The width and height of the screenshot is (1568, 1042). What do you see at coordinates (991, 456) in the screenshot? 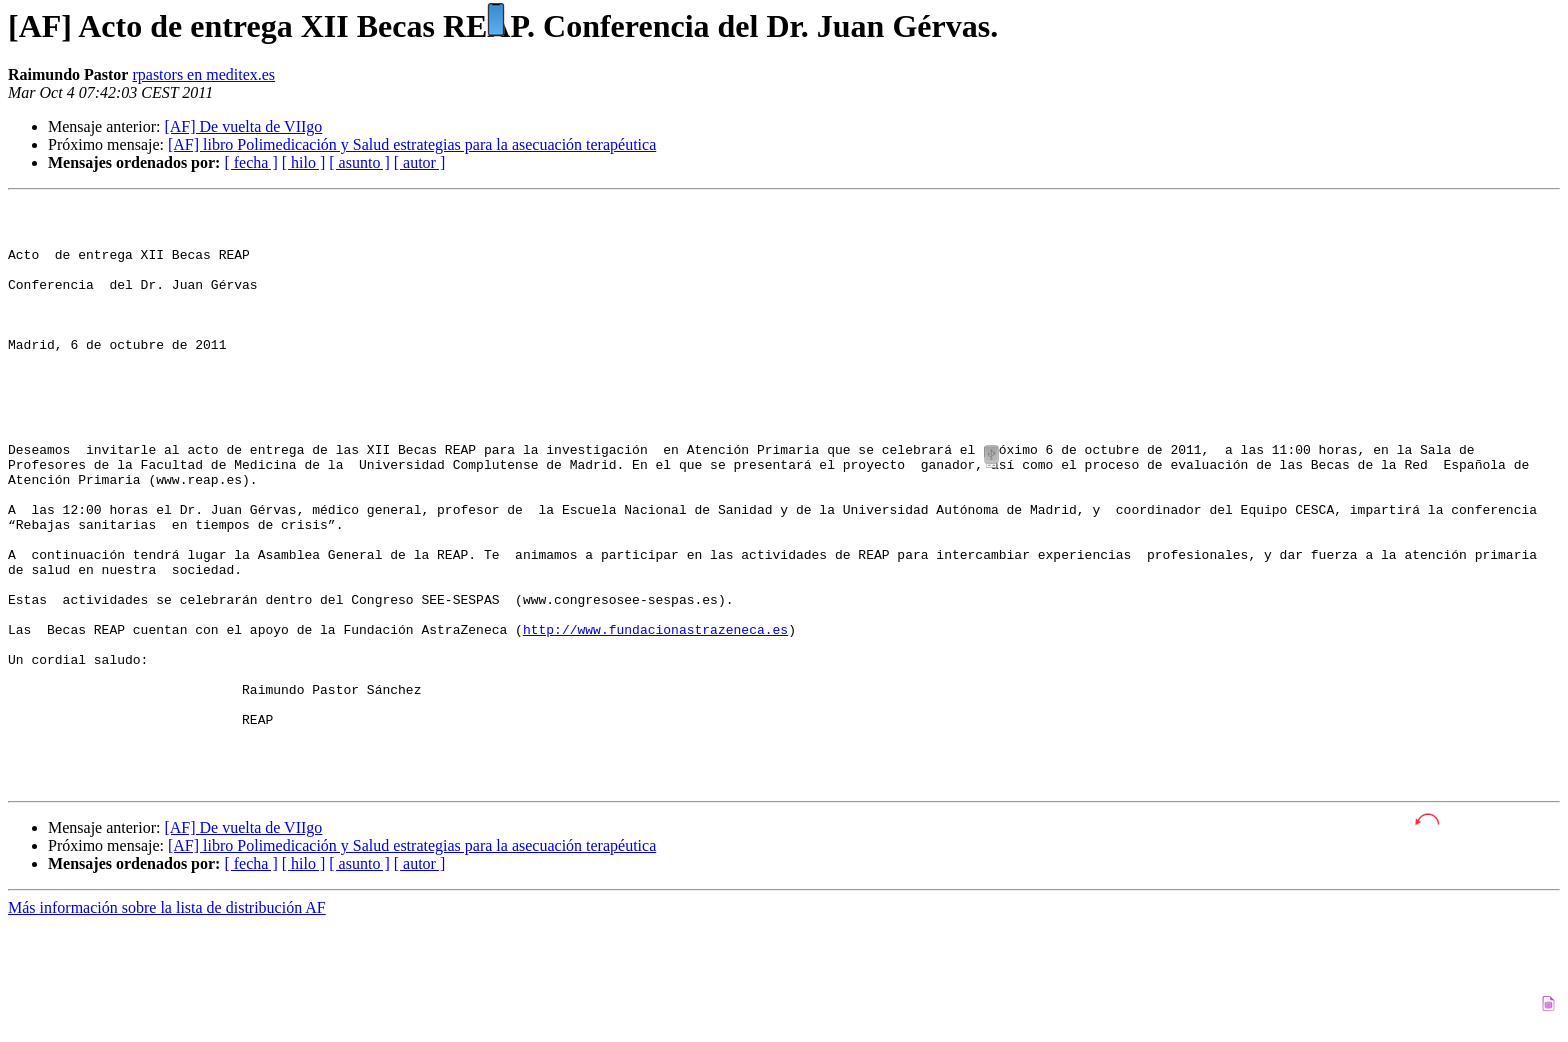
I see `access connected USB drive` at bounding box center [991, 456].